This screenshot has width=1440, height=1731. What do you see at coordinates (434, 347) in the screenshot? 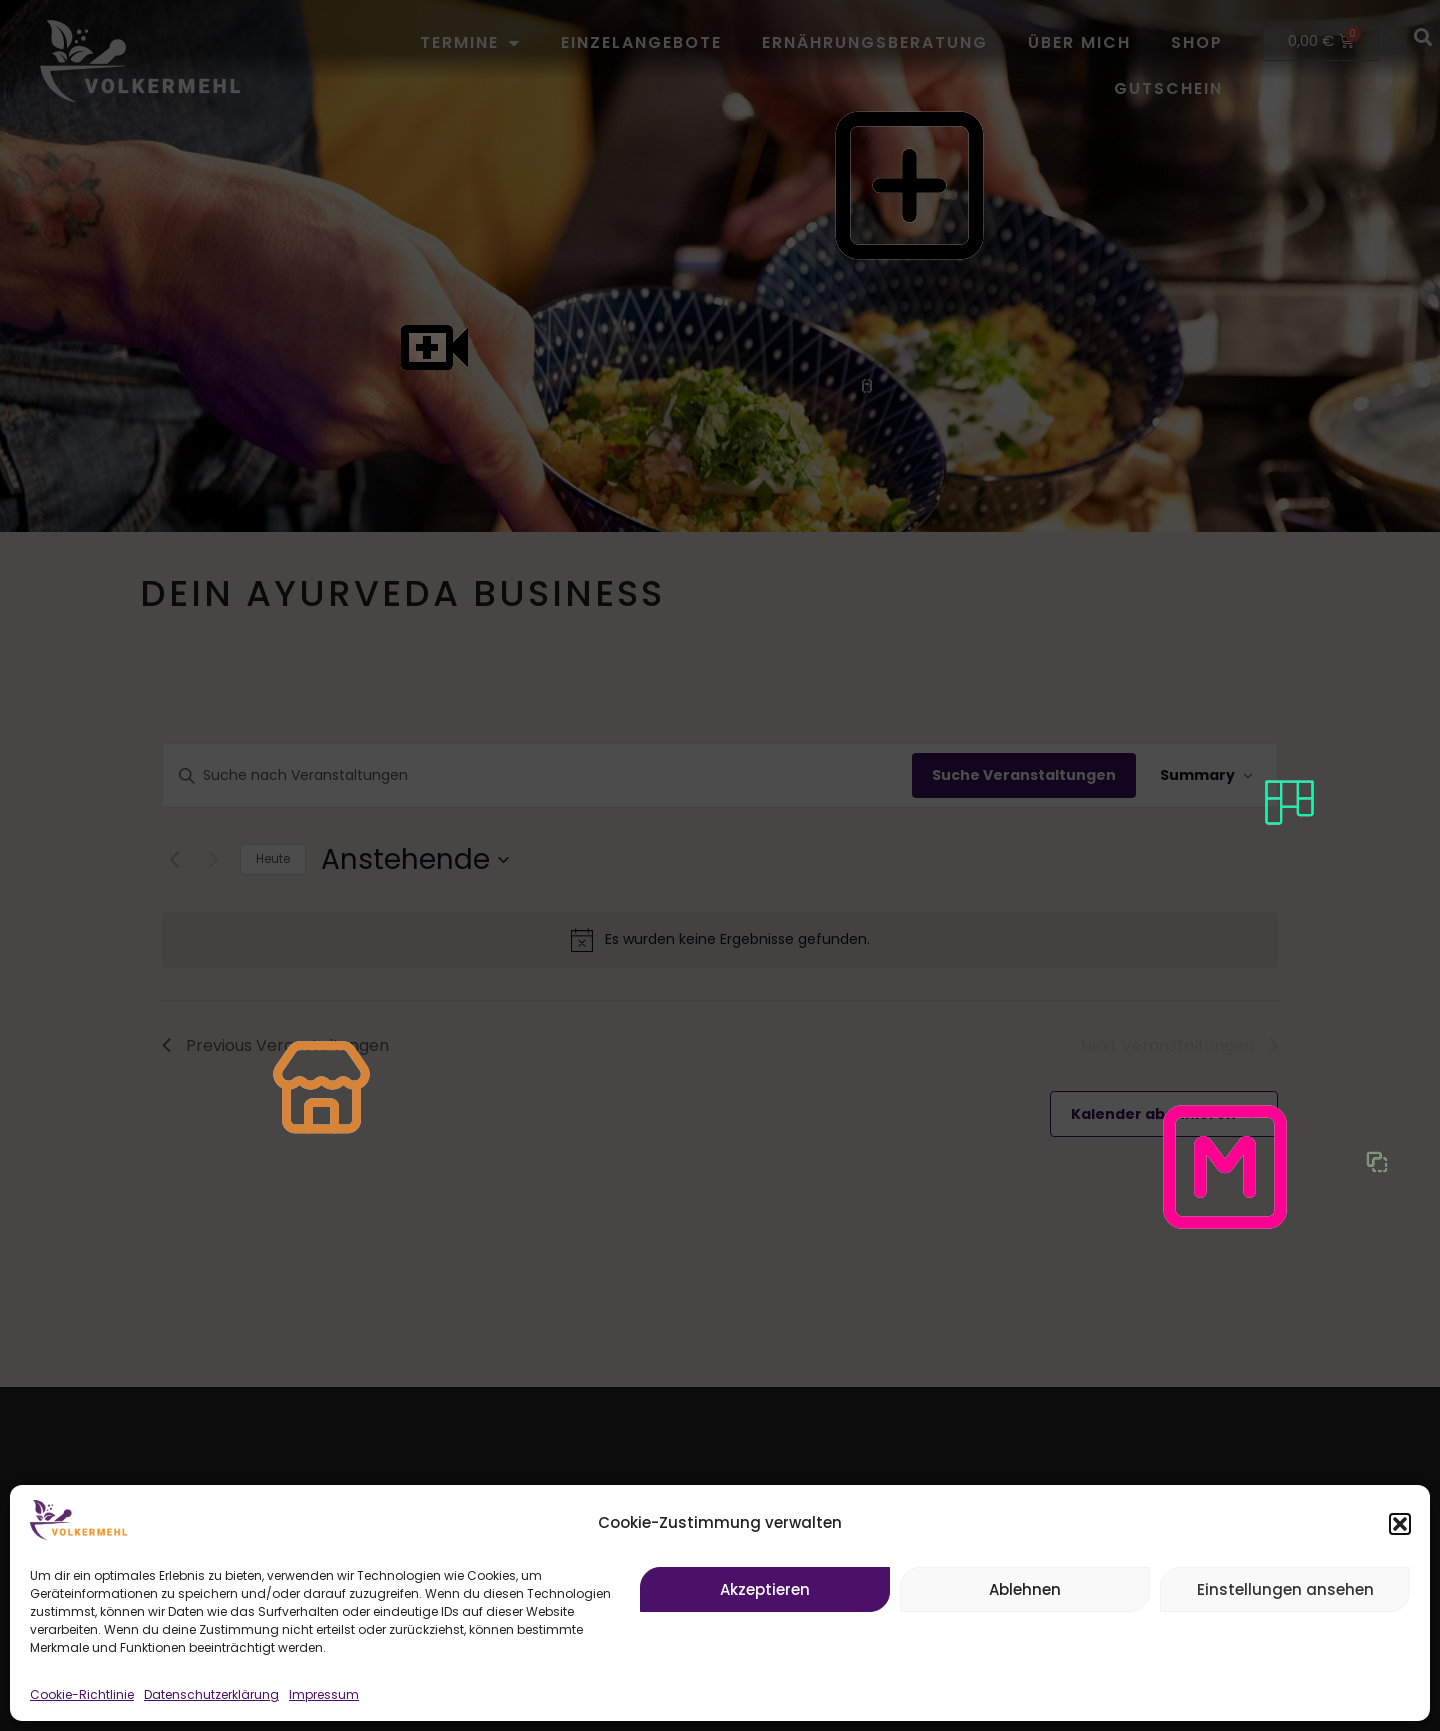
I see `start a new video call` at bounding box center [434, 347].